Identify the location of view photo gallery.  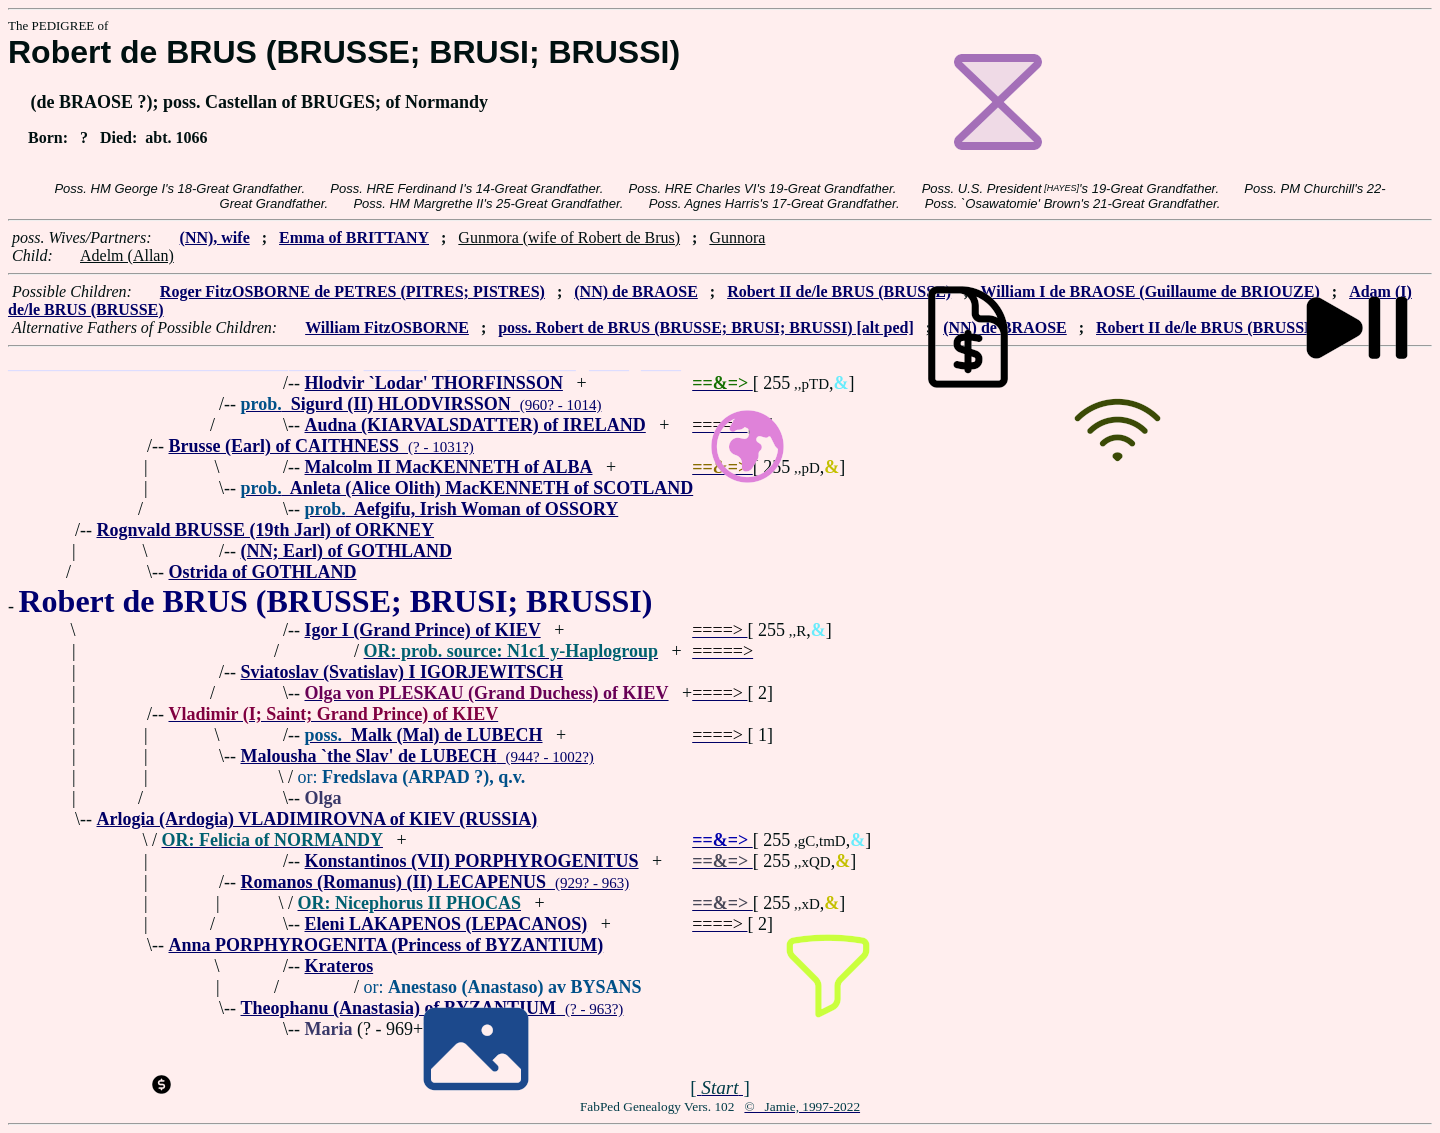
(476, 1049).